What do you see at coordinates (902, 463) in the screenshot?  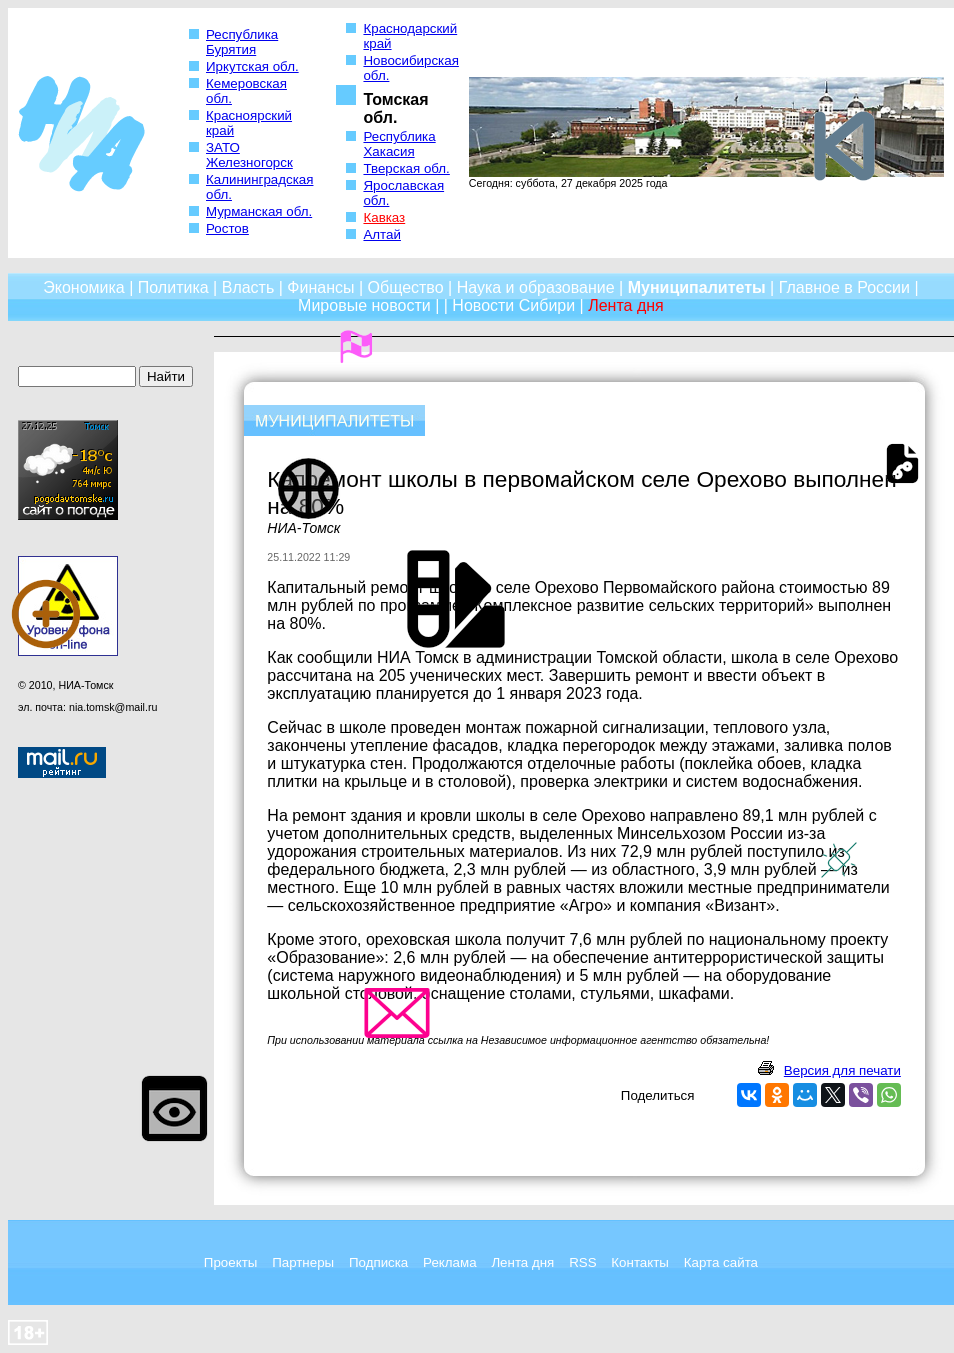 I see `open a vector graphics file` at bounding box center [902, 463].